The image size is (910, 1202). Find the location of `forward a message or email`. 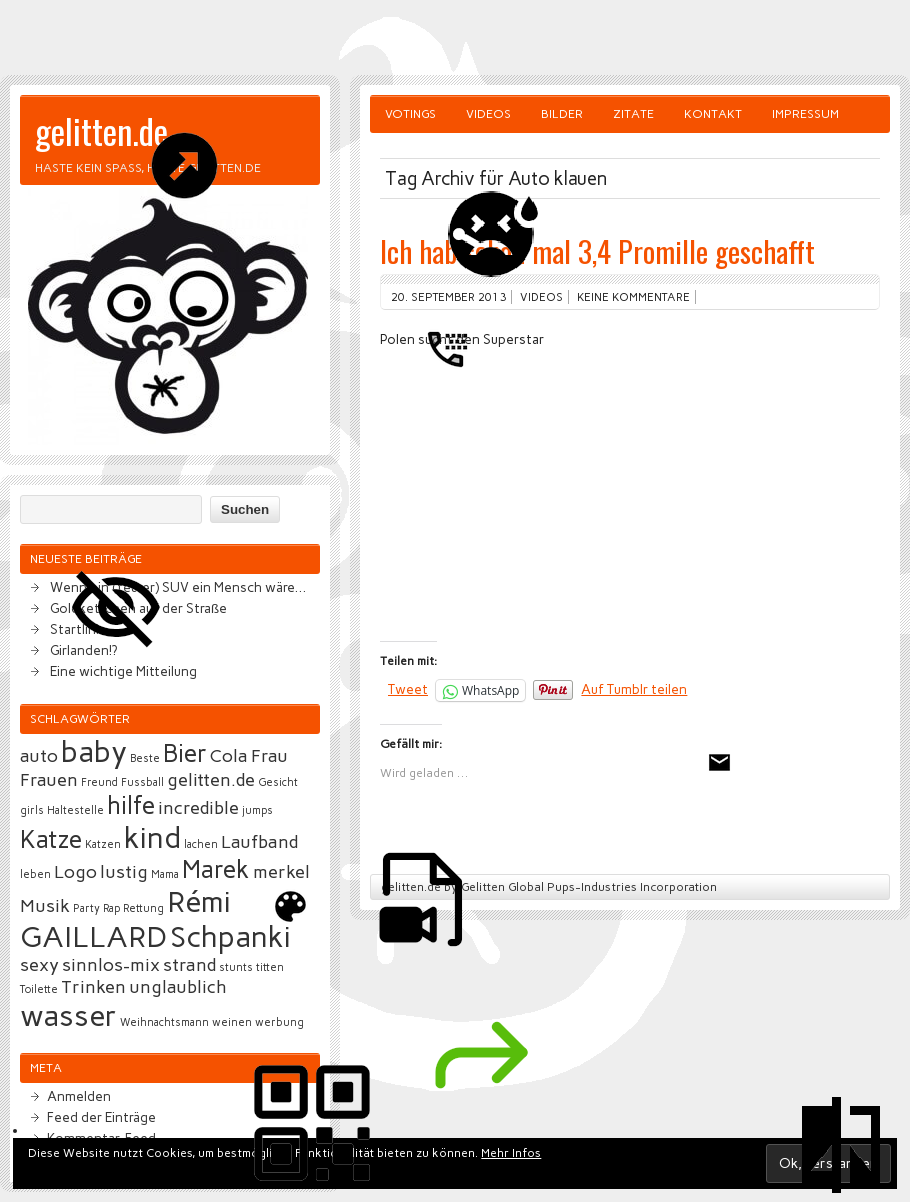

forward a message or email is located at coordinates (481, 1052).